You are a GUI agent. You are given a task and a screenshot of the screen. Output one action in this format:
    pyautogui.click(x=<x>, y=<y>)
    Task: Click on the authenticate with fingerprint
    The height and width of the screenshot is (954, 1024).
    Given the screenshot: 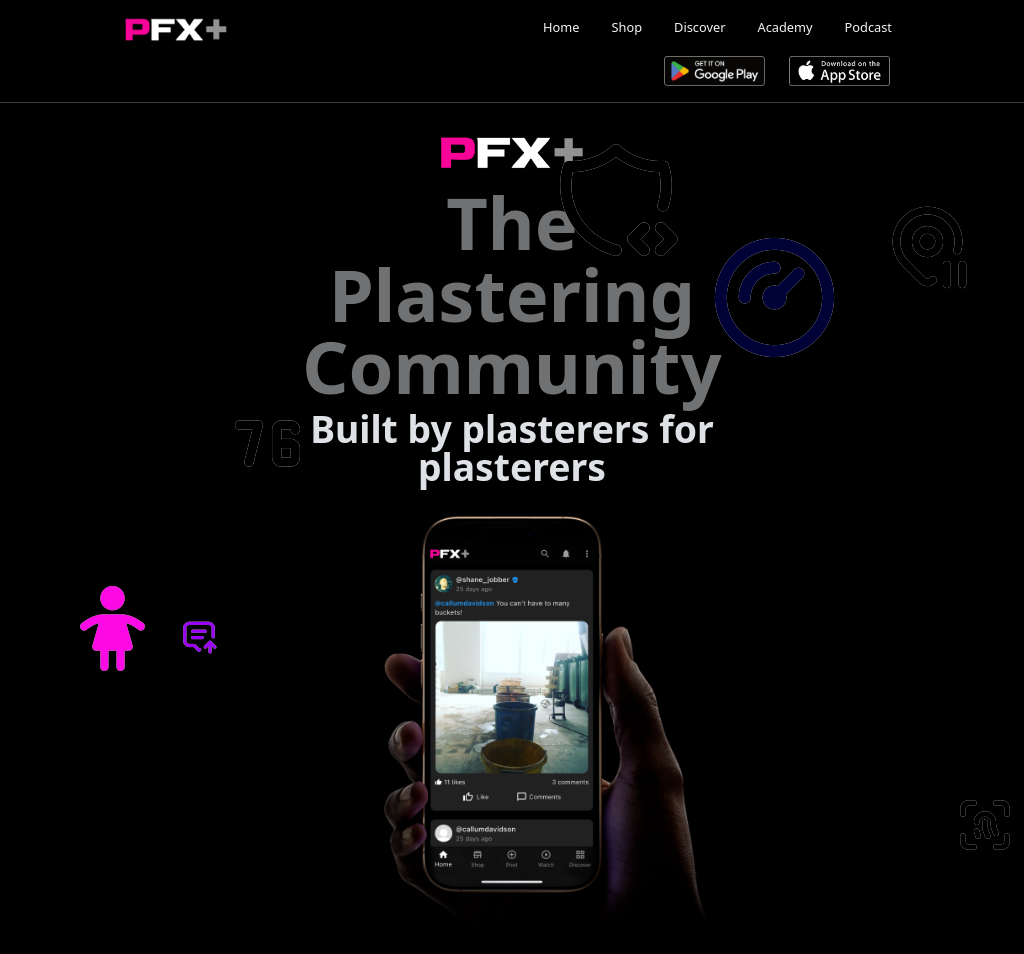 What is the action you would take?
    pyautogui.click(x=985, y=825)
    